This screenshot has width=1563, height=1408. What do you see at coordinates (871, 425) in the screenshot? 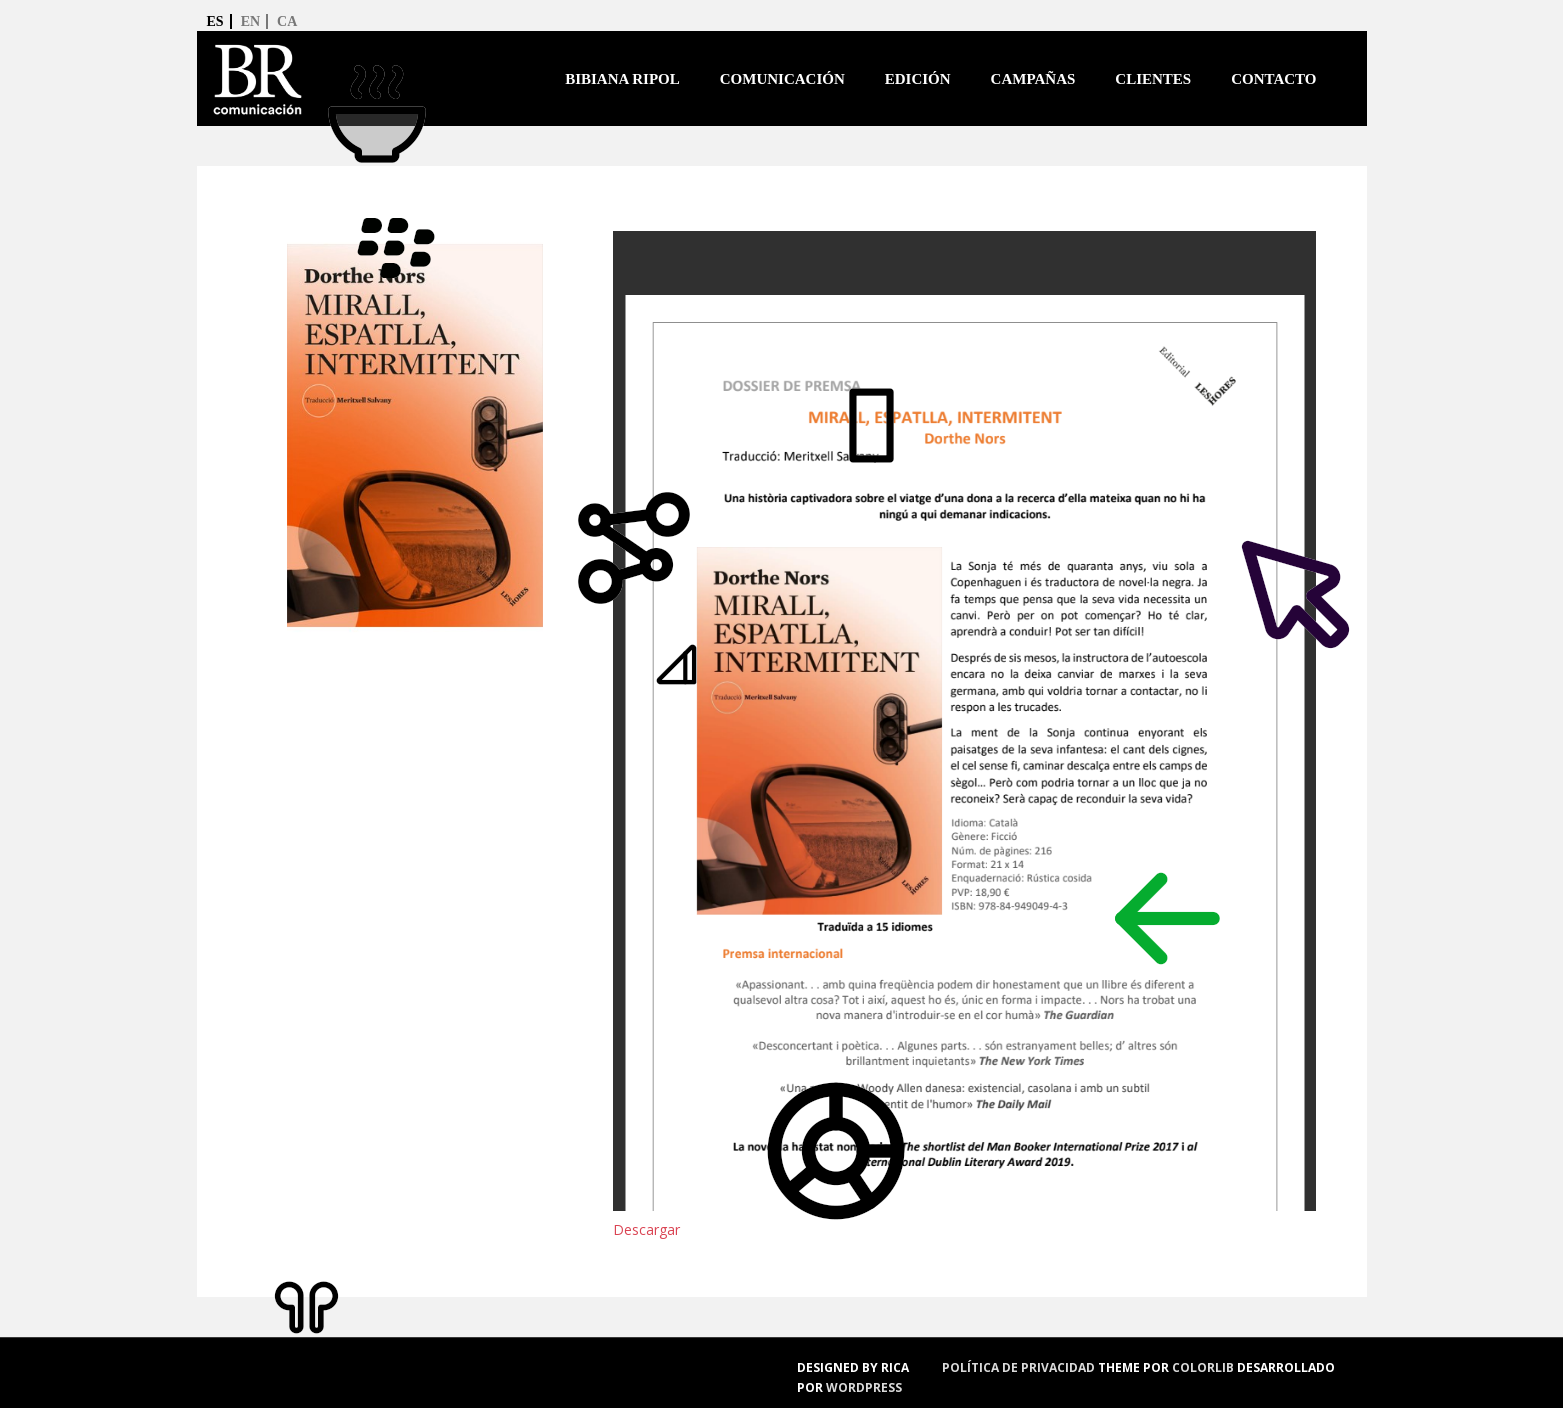
I see `national geographic brand logo` at bounding box center [871, 425].